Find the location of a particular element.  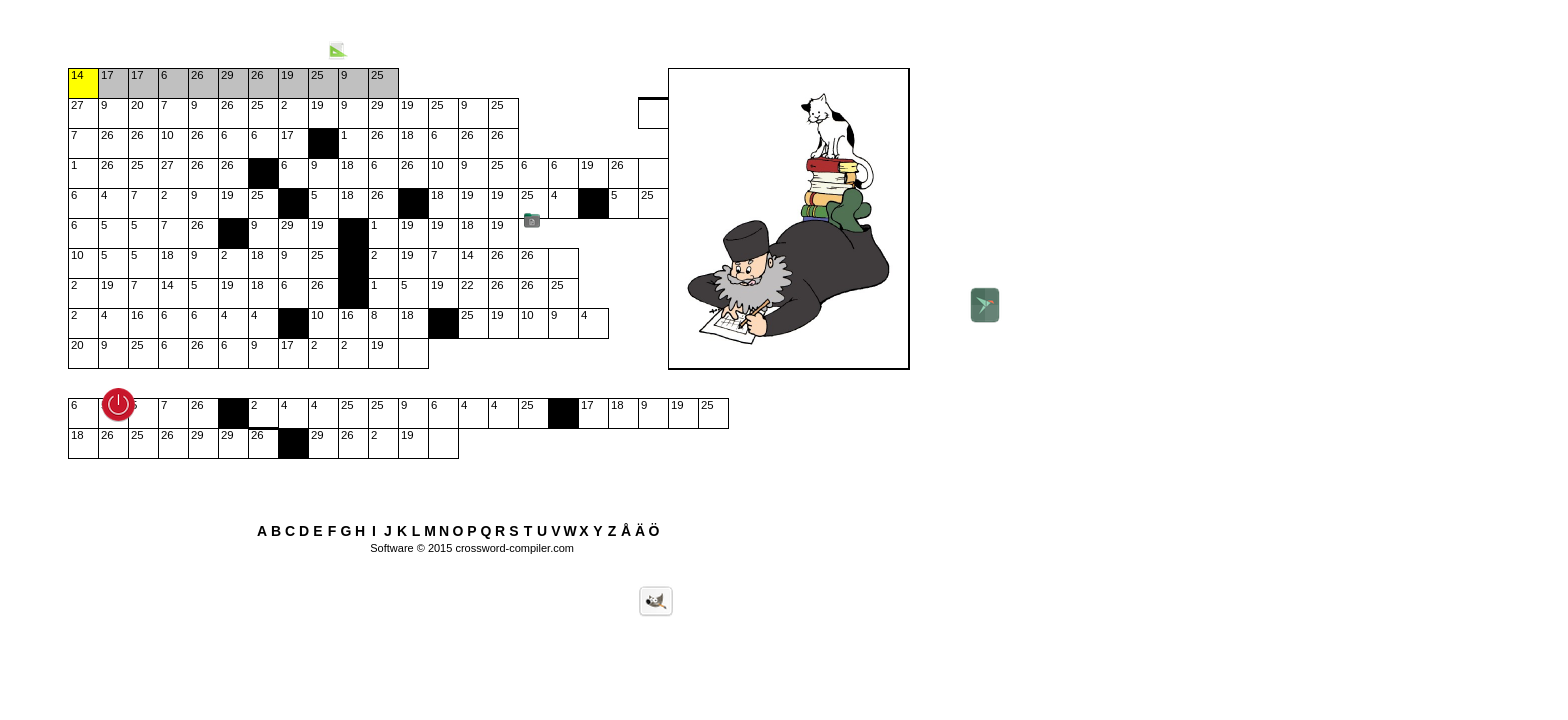

open a GIMP project file is located at coordinates (656, 600).